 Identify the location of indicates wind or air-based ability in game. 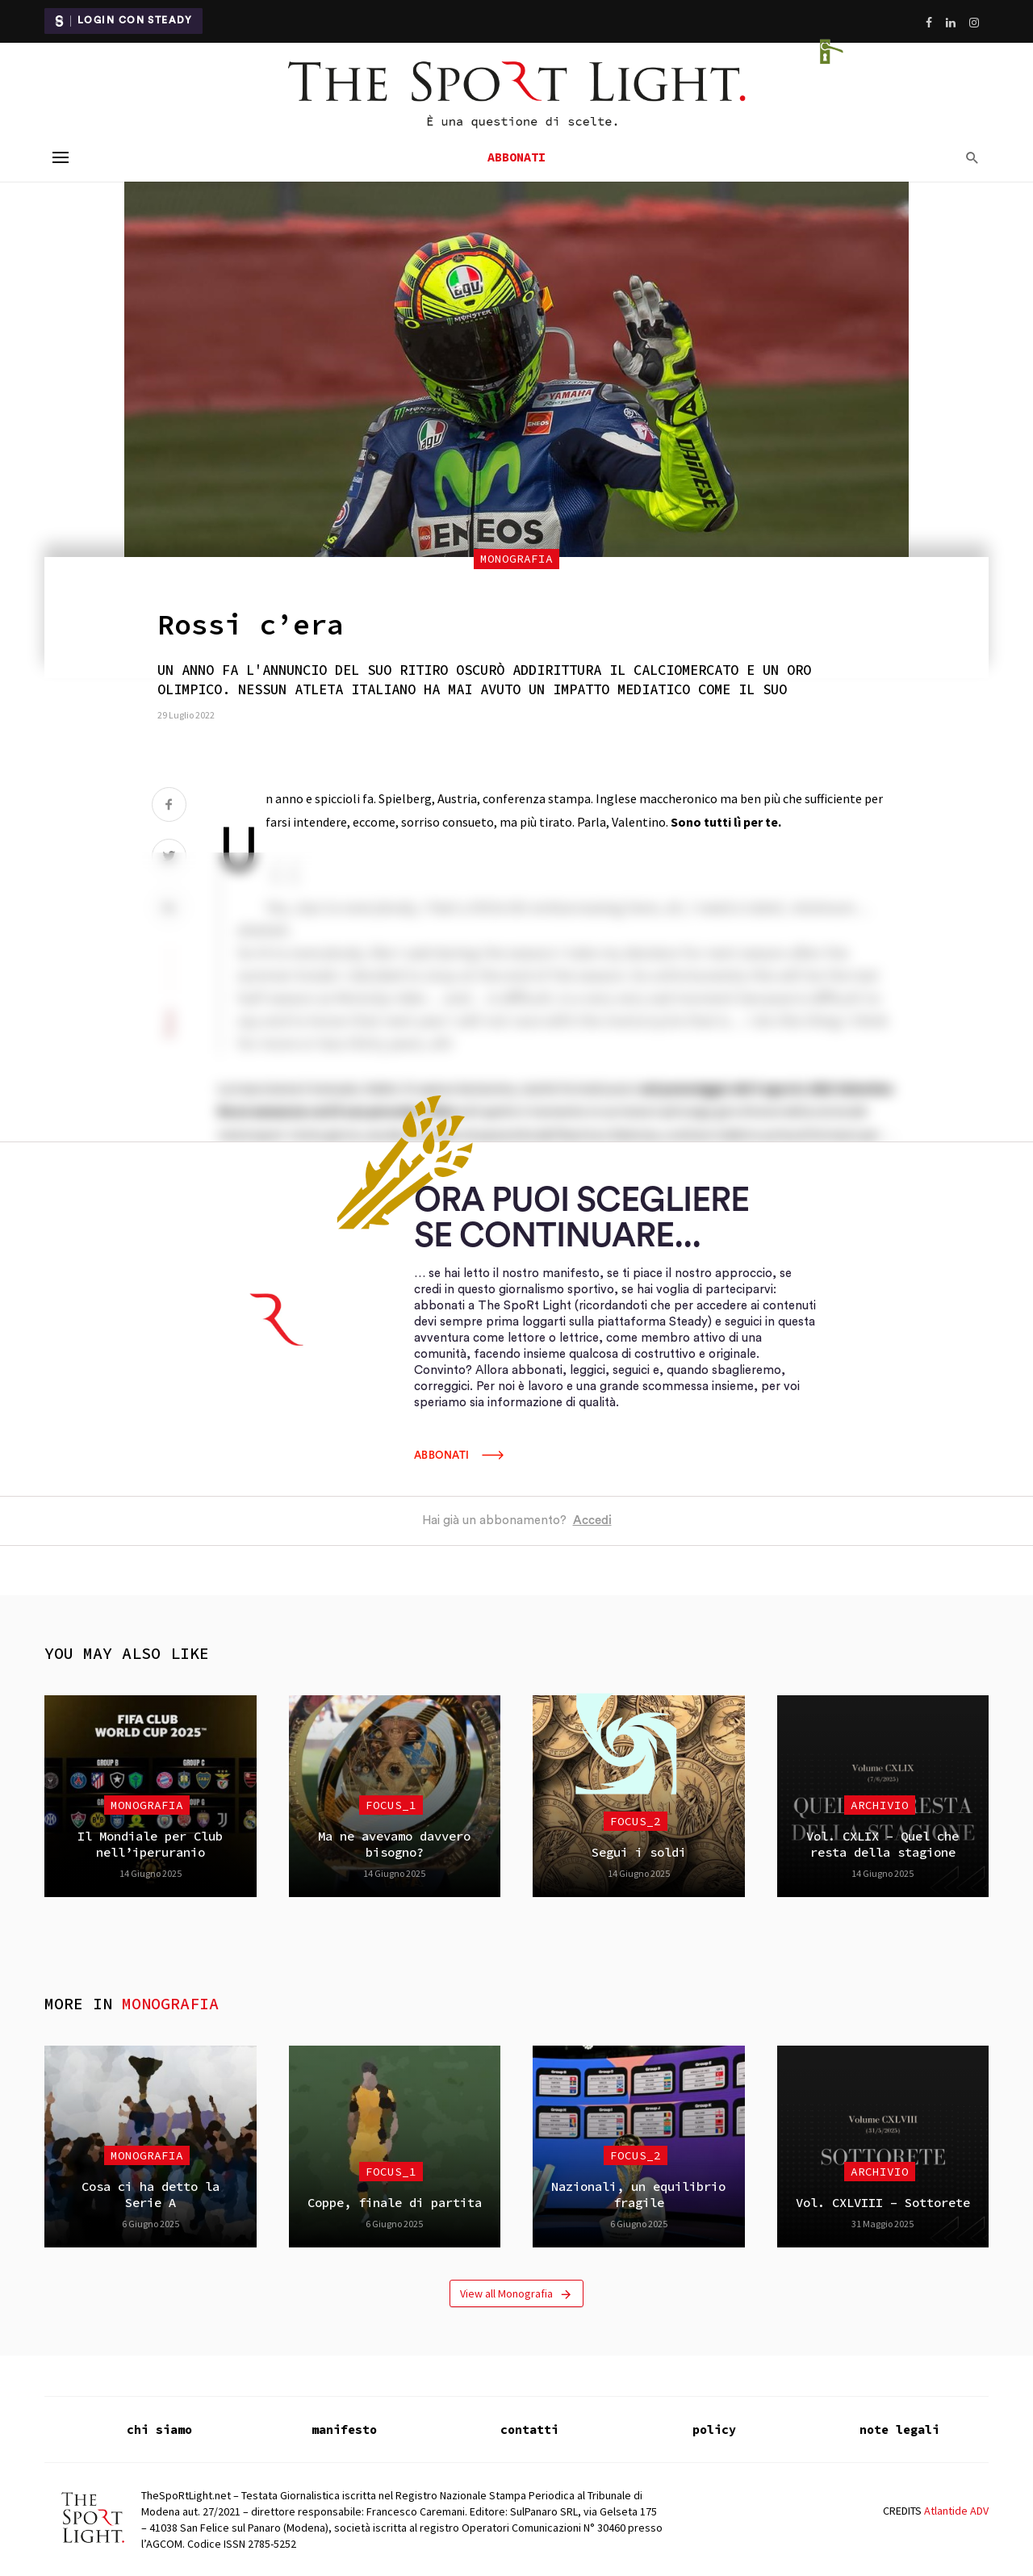
(626, 1744).